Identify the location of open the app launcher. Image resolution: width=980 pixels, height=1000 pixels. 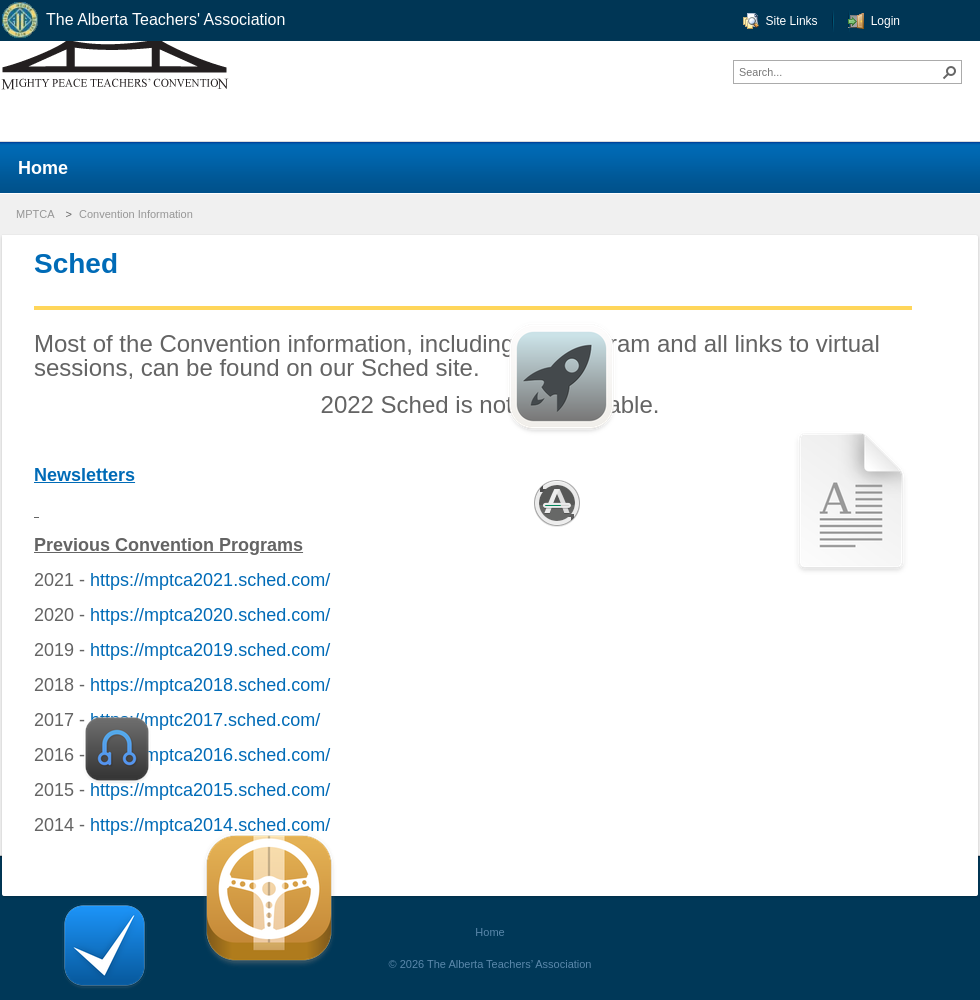
(561, 376).